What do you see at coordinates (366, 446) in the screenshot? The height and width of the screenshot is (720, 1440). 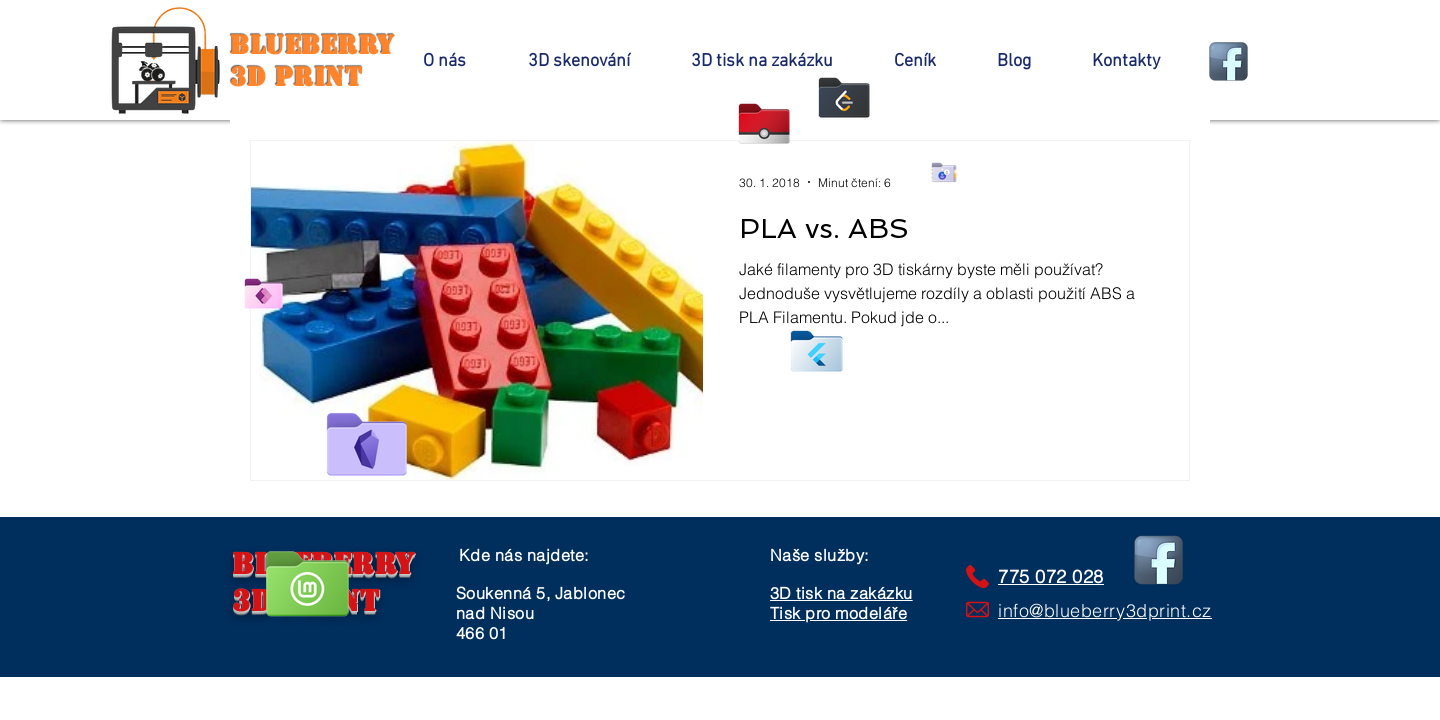 I see `open your obsidian vault folder` at bounding box center [366, 446].